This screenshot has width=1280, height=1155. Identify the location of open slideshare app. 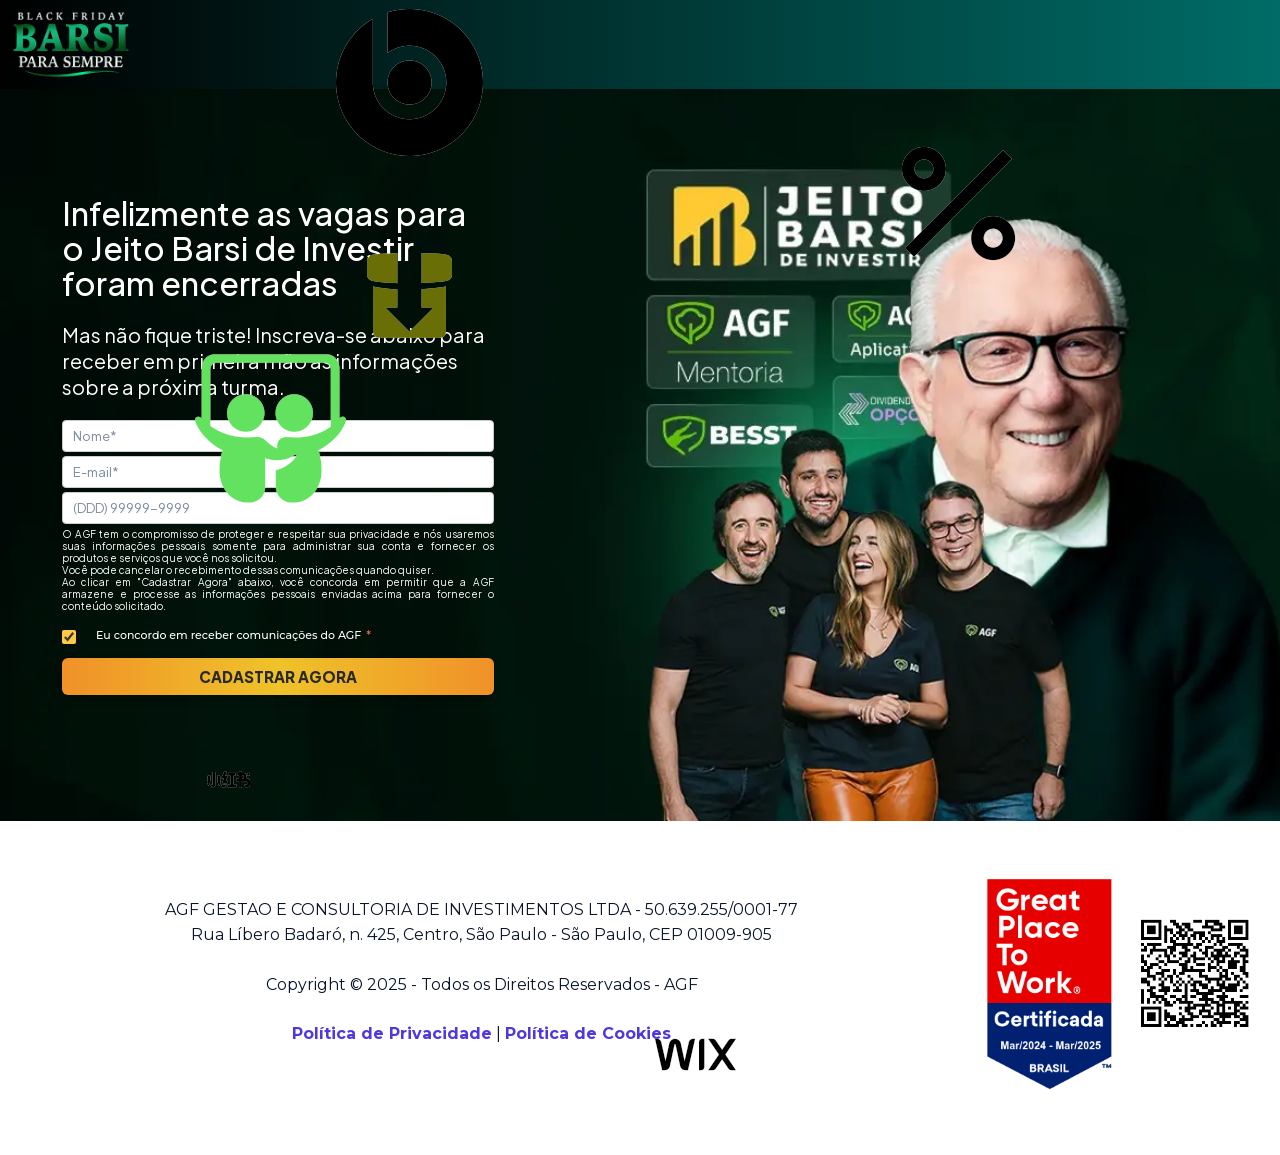
(270, 428).